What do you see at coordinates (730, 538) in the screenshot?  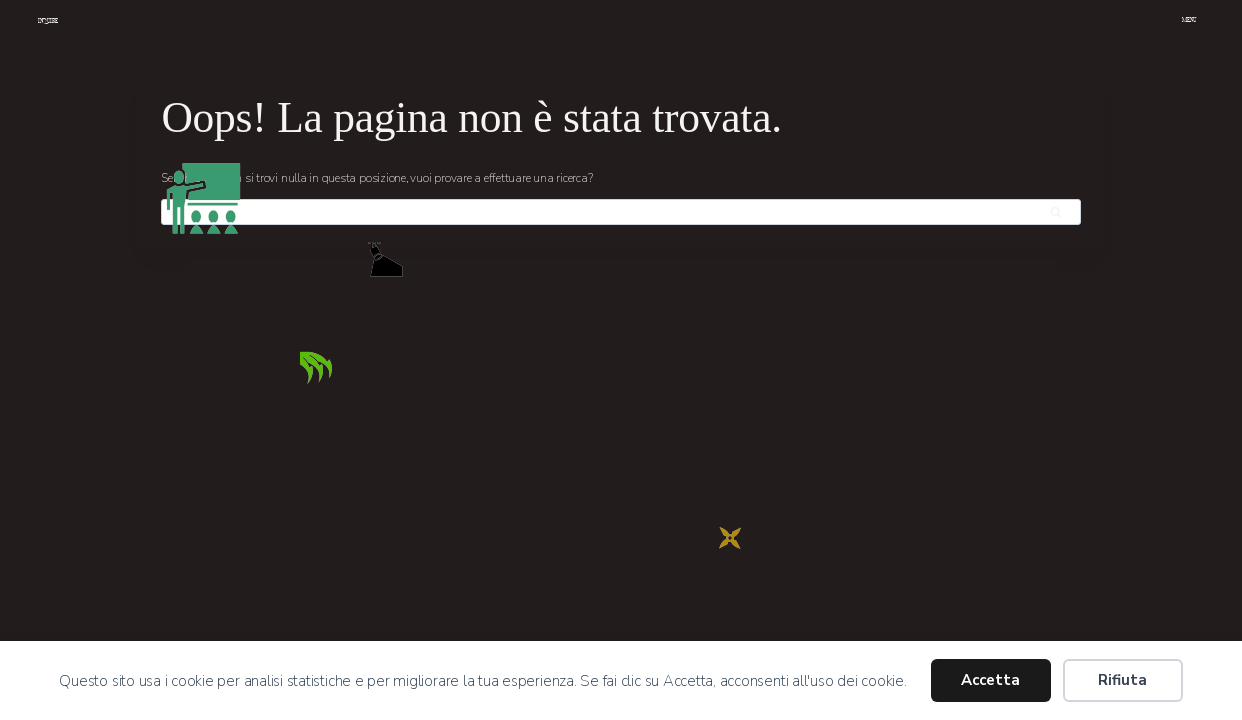 I see `select ninja or stealth character class` at bounding box center [730, 538].